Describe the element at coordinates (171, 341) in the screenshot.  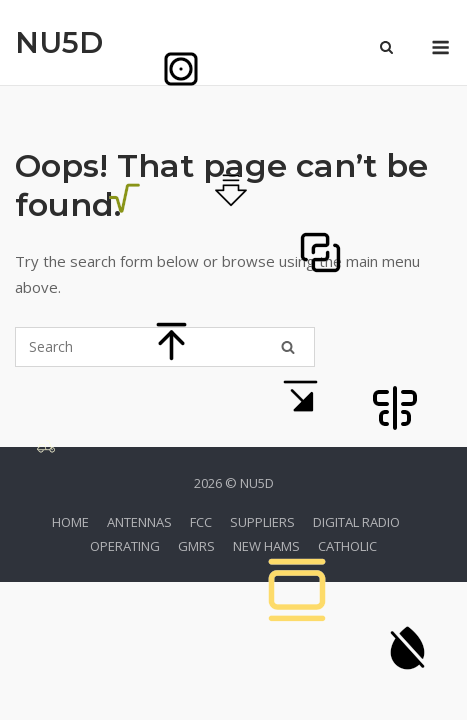
I see `upload file to cloud or server` at that location.